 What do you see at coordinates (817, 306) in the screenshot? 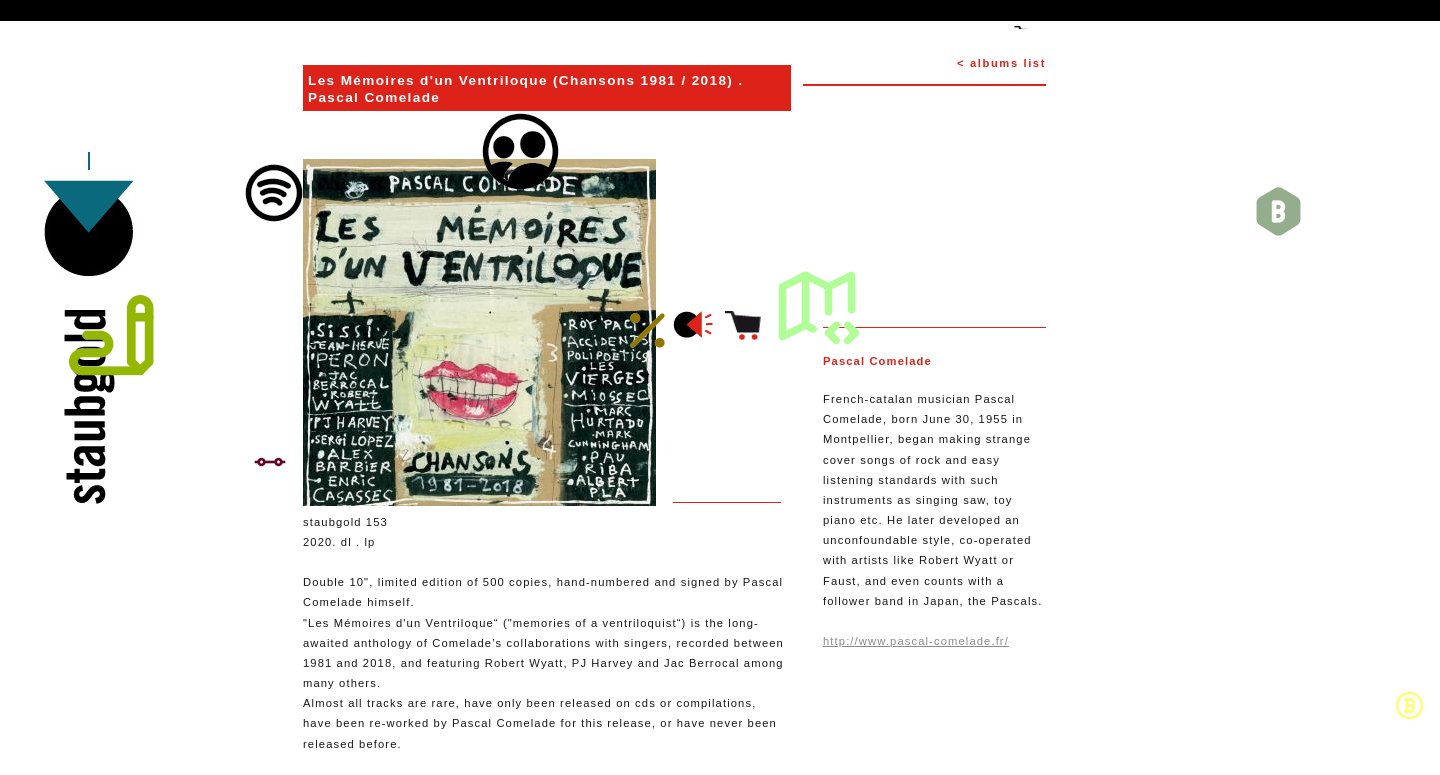
I see `access map developer tools or API settings` at bounding box center [817, 306].